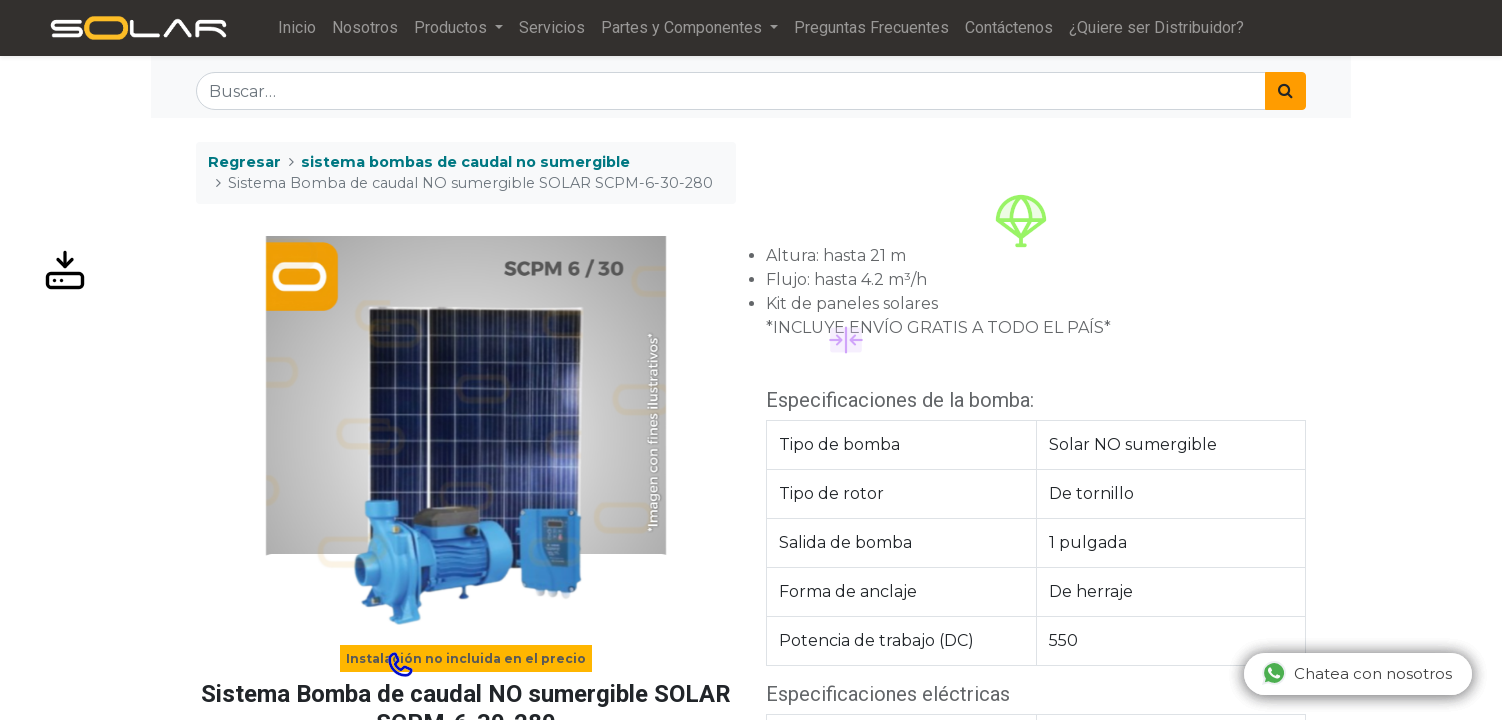 Image resolution: width=1502 pixels, height=720 pixels. Describe the element at coordinates (65, 270) in the screenshot. I see `download file to local storage` at that location.